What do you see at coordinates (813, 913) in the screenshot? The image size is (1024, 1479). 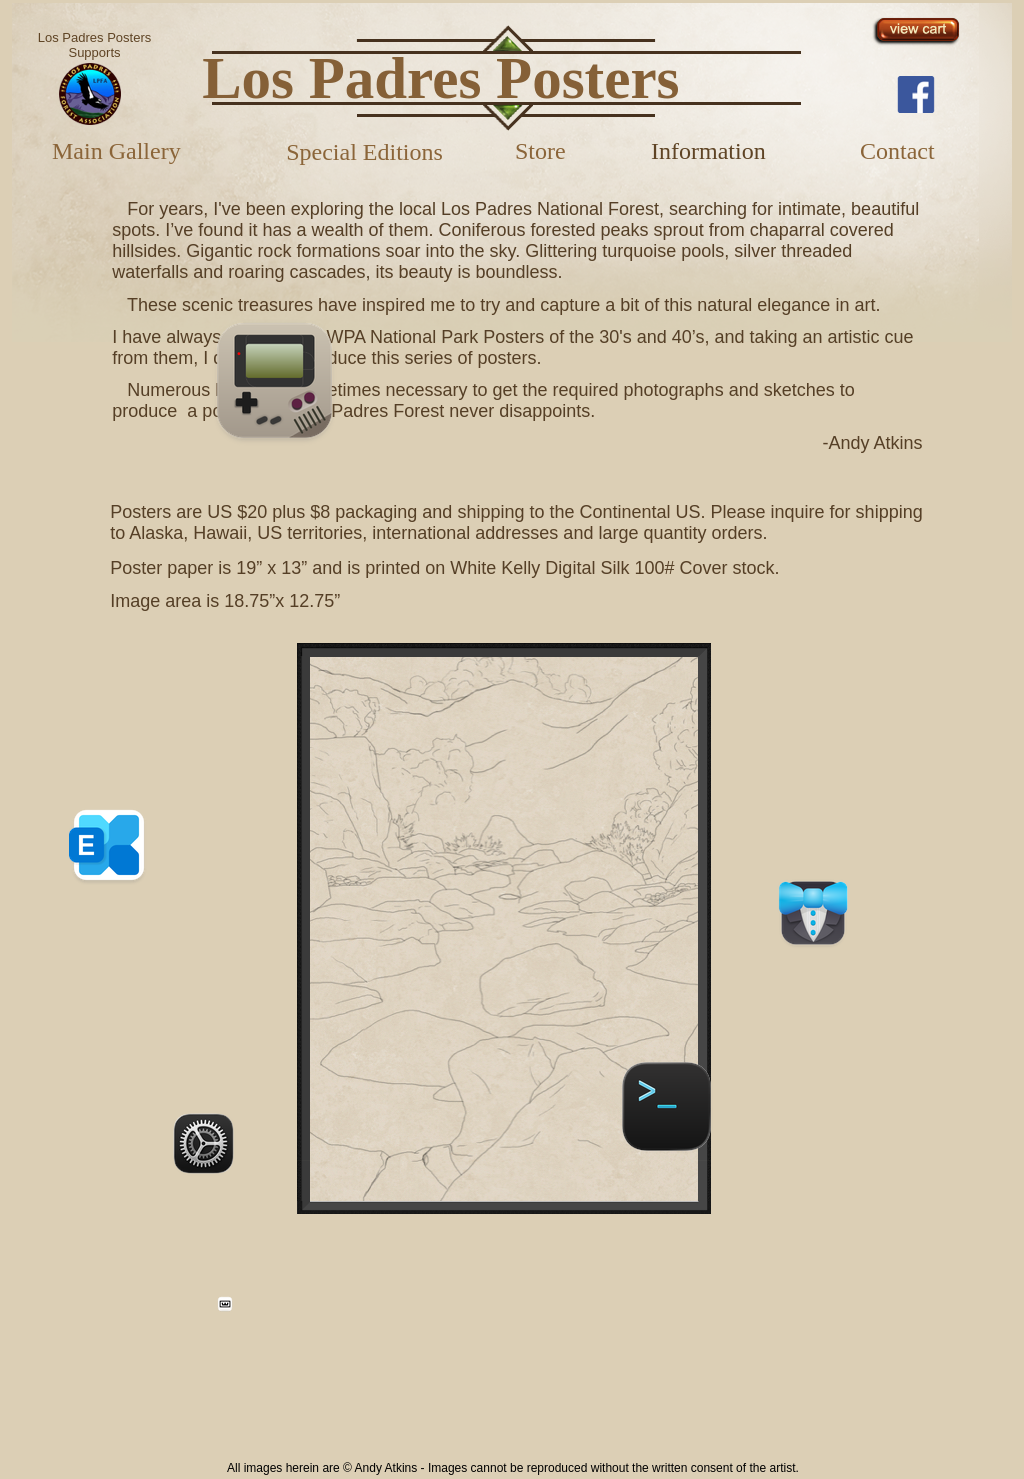 I see `open butler app` at bounding box center [813, 913].